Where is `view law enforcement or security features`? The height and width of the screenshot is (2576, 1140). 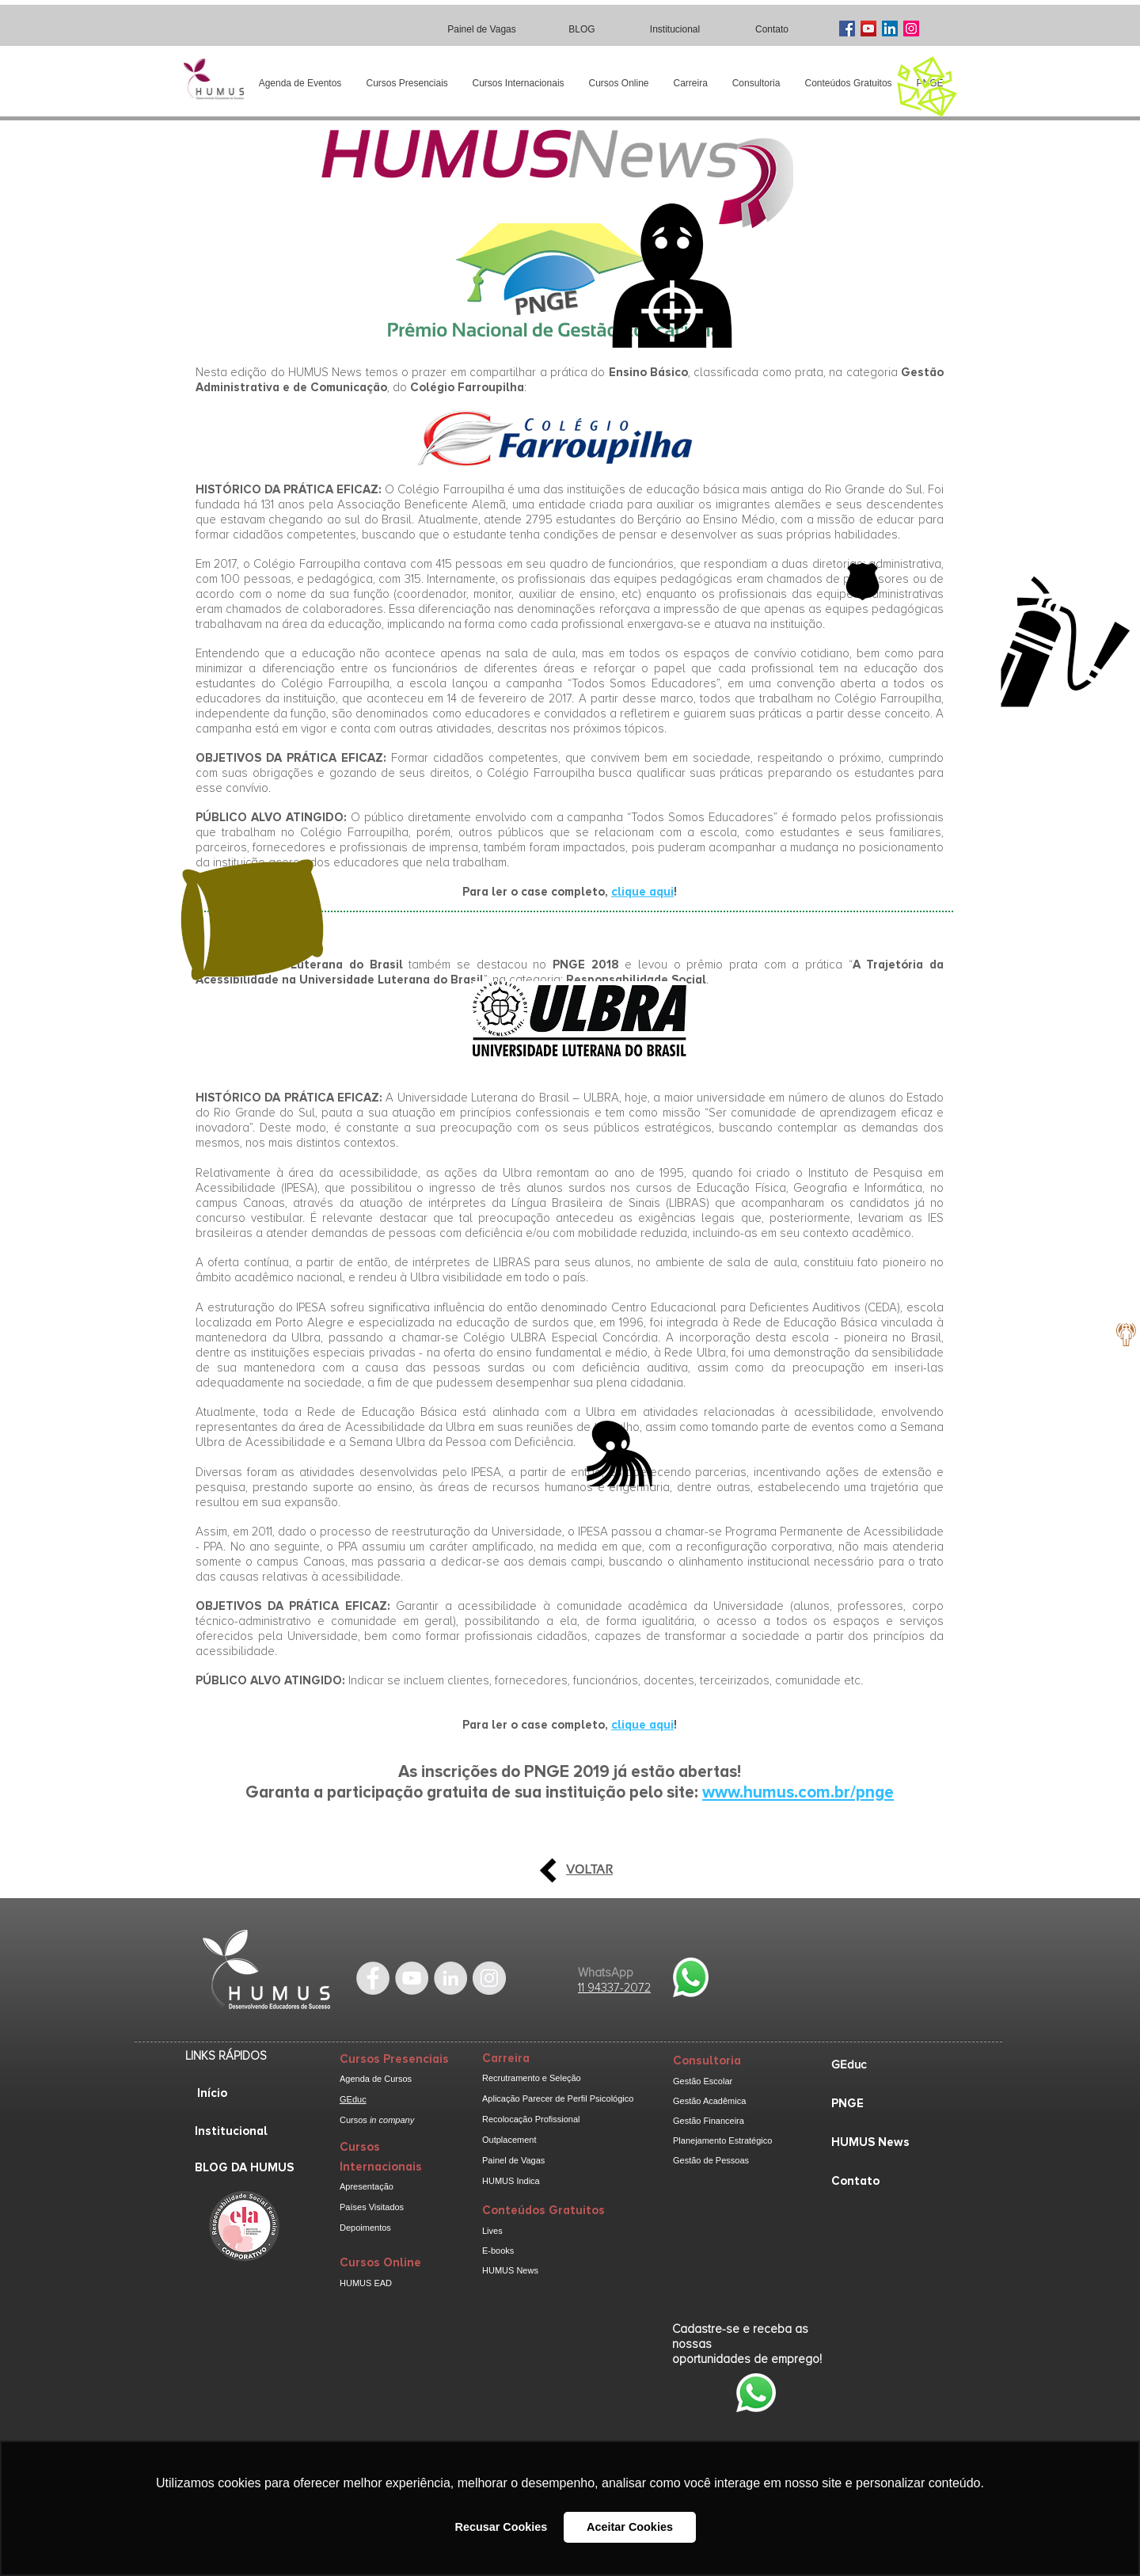 view law enforcement or security features is located at coordinates (862, 581).